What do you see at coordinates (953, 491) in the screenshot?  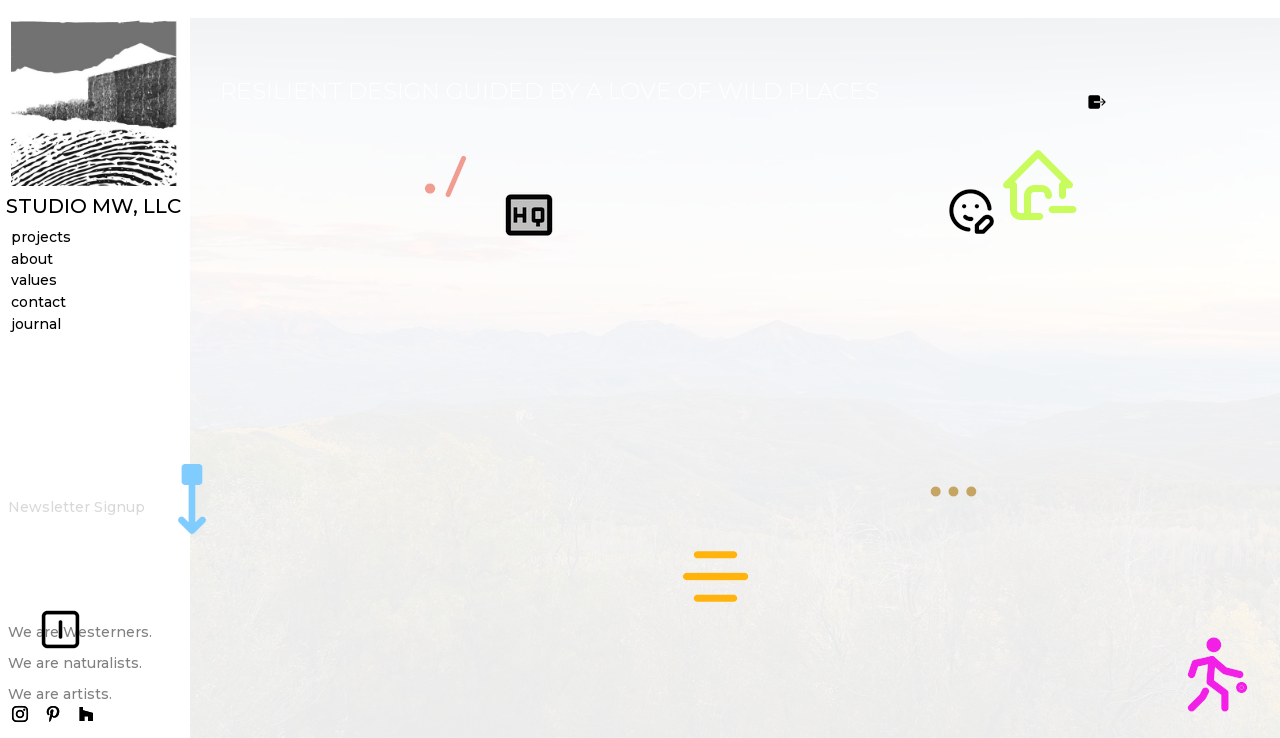 I see `open more options menu` at bounding box center [953, 491].